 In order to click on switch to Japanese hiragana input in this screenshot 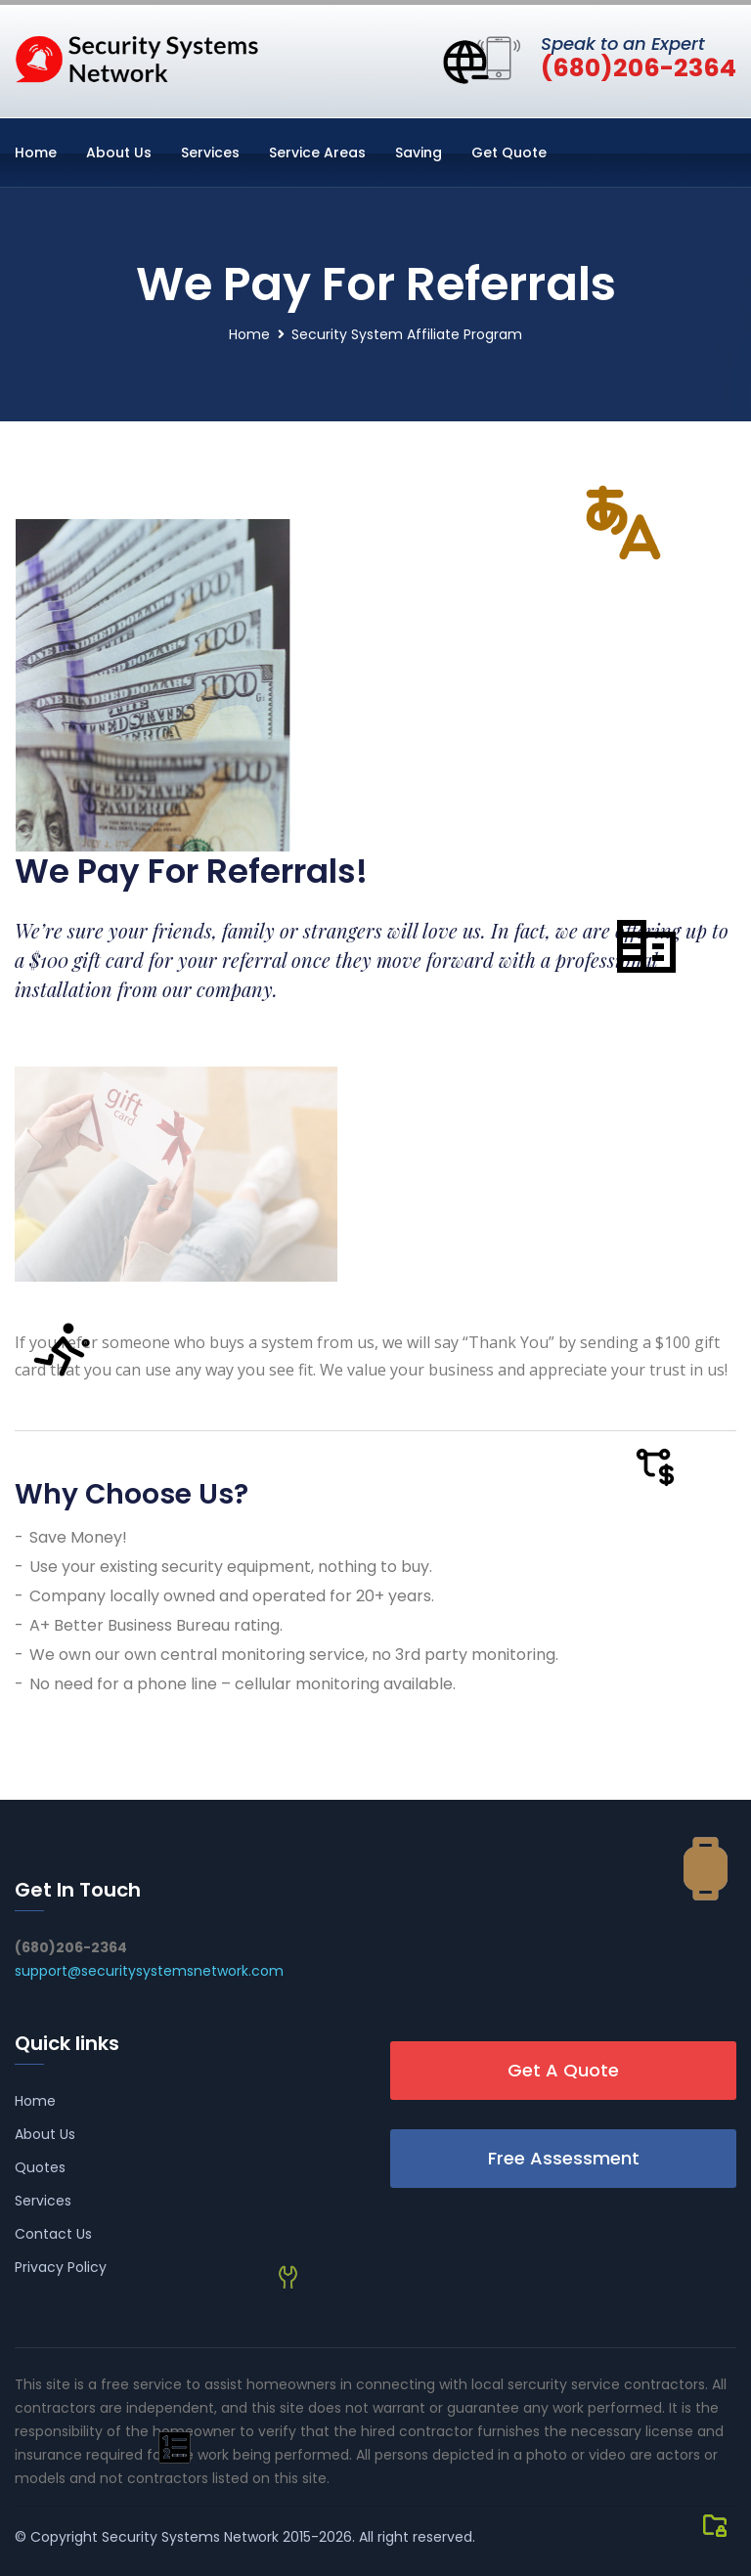, I will do `click(623, 522)`.